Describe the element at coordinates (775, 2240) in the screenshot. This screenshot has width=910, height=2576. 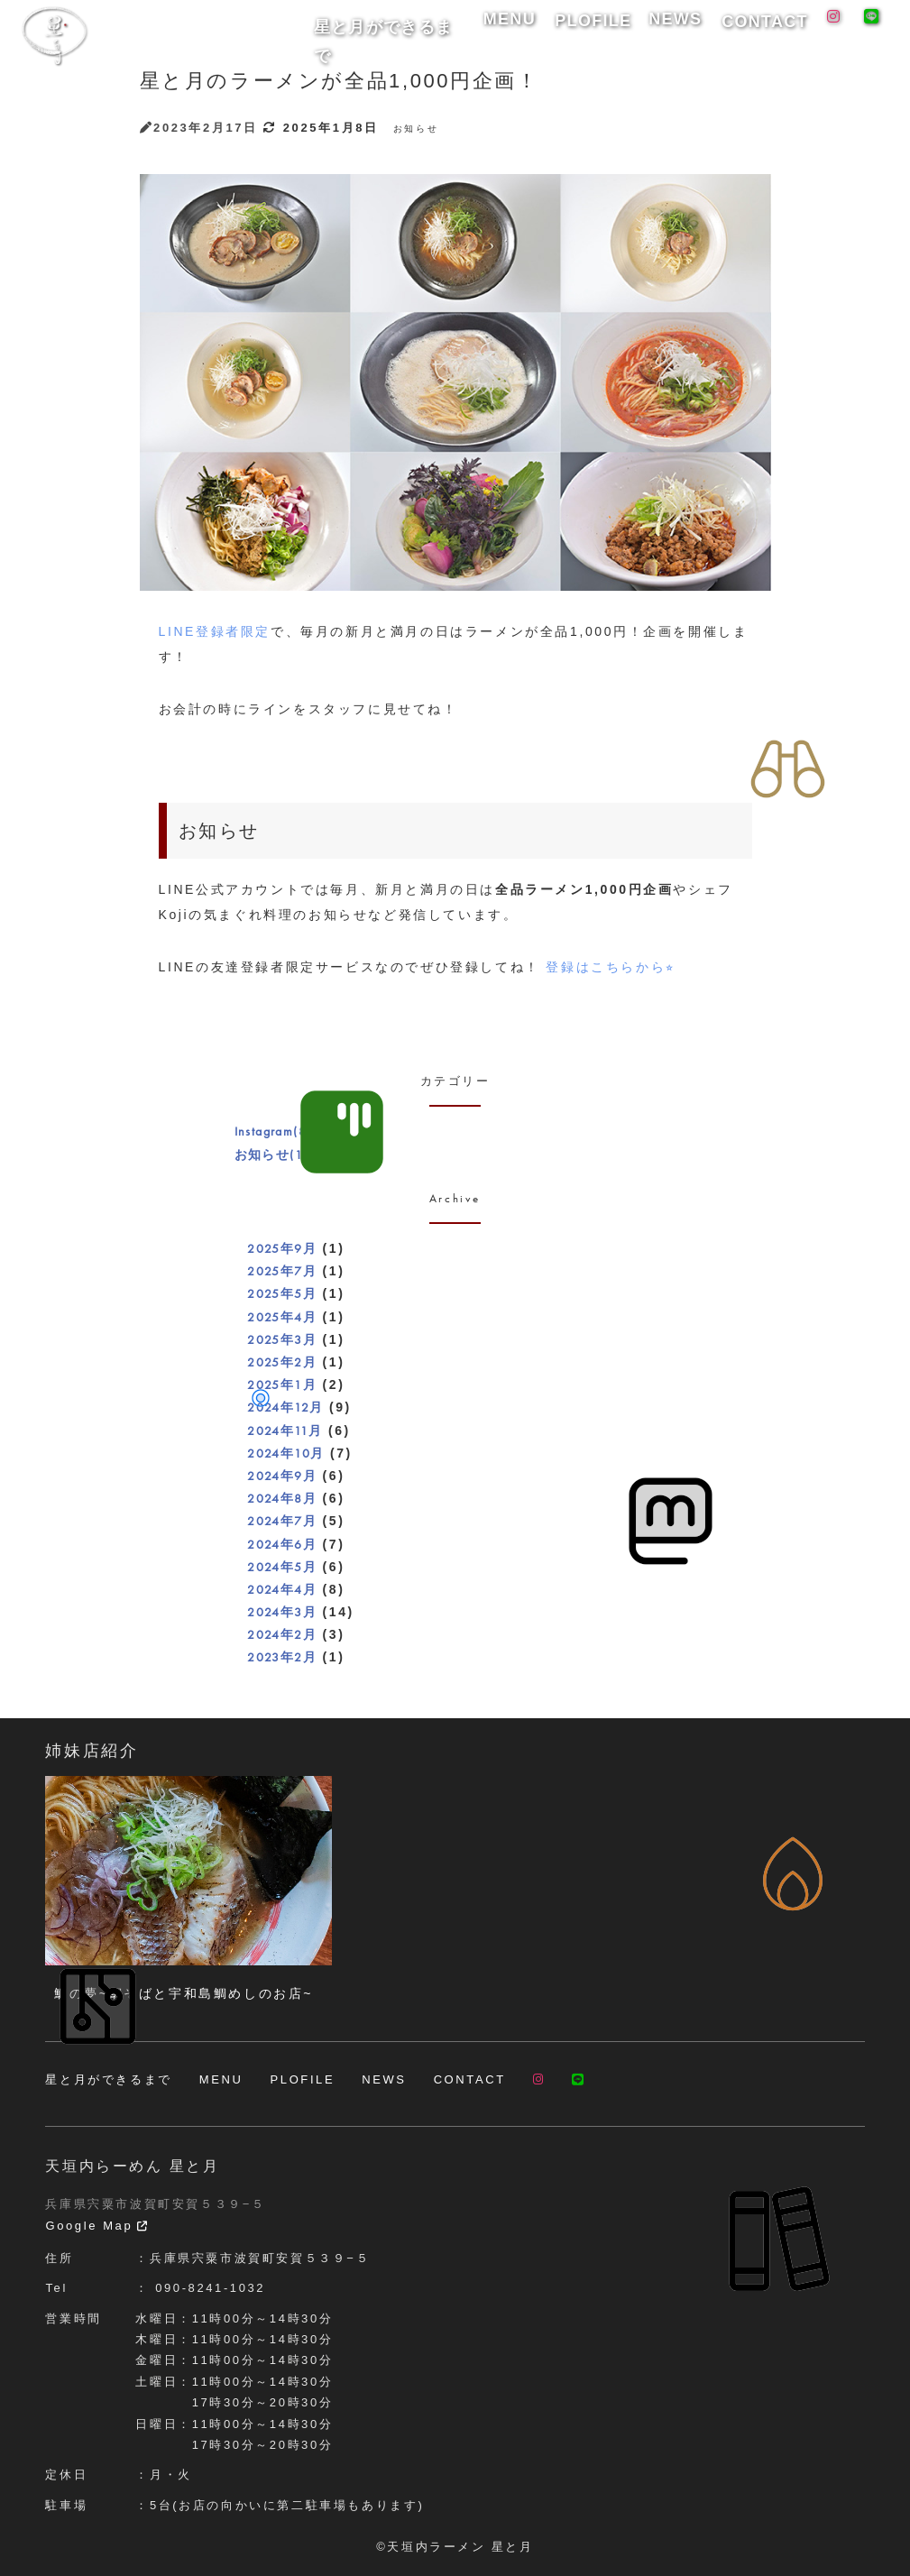
I see `access your library or bookshelf` at that location.